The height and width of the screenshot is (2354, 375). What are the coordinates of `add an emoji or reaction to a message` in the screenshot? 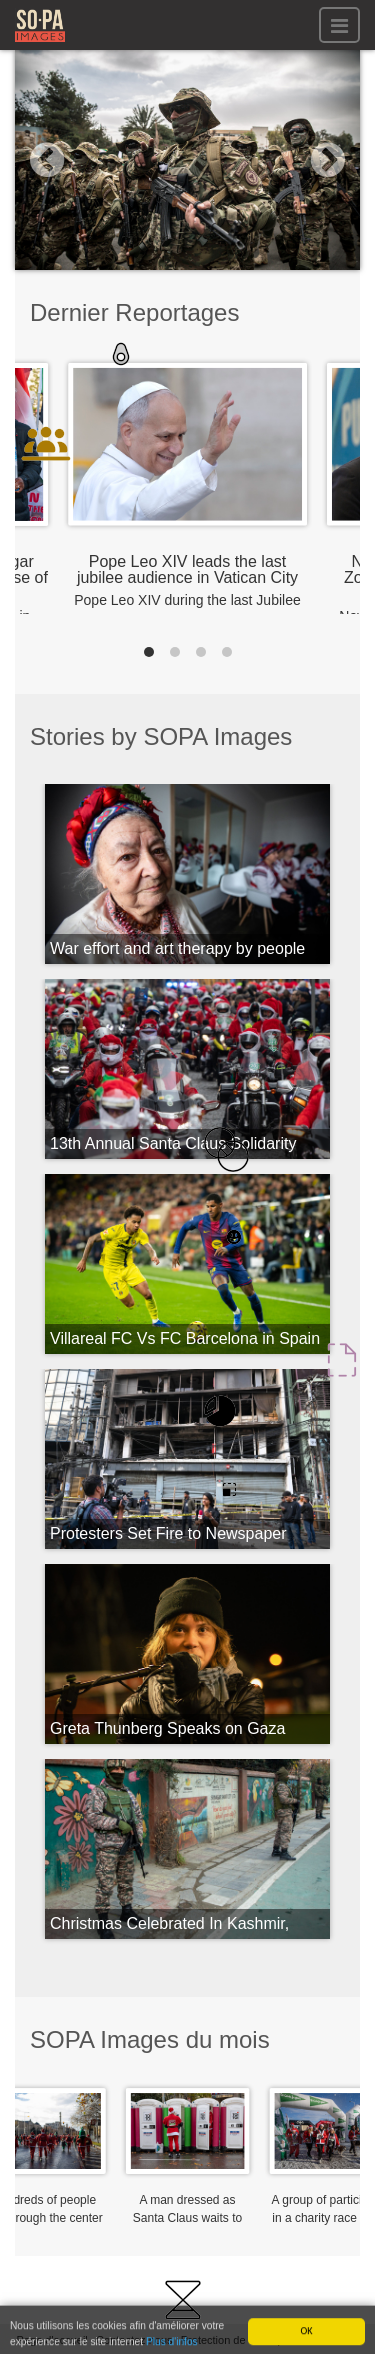 It's located at (234, 1237).